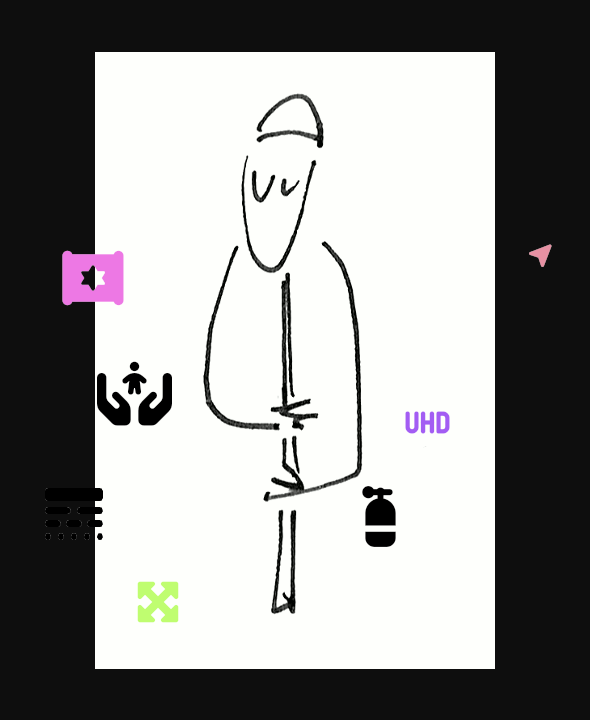  I want to click on access childcare or family services, so click(134, 395).